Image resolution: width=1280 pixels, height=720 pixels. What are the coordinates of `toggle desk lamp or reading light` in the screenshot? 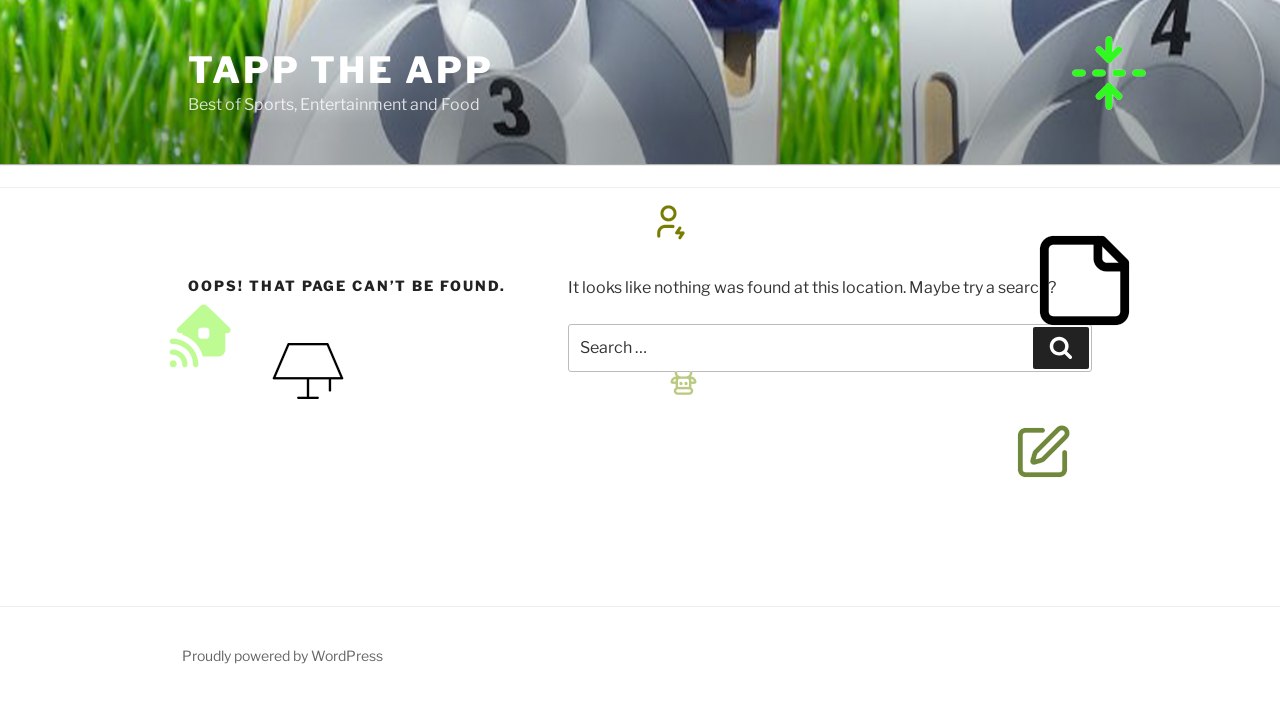 It's located at (308, 371).